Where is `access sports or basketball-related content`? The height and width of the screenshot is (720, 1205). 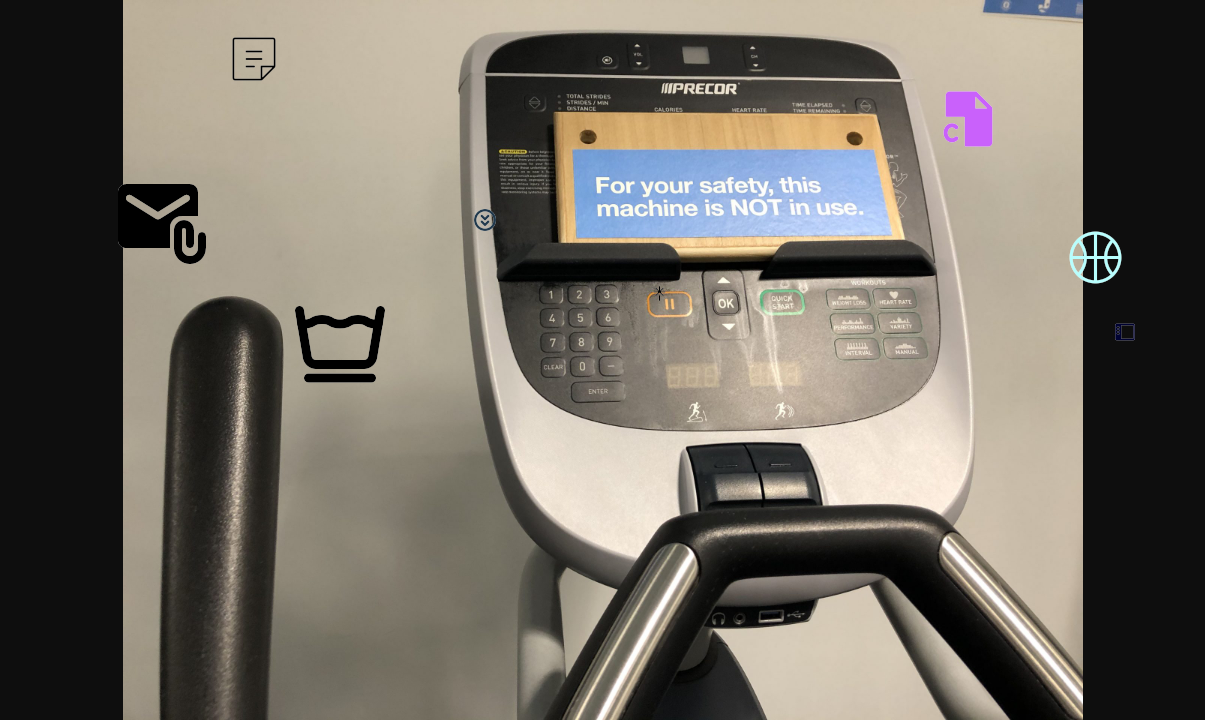
access sports or basketball-related content is located at coordinates (1095, 257).